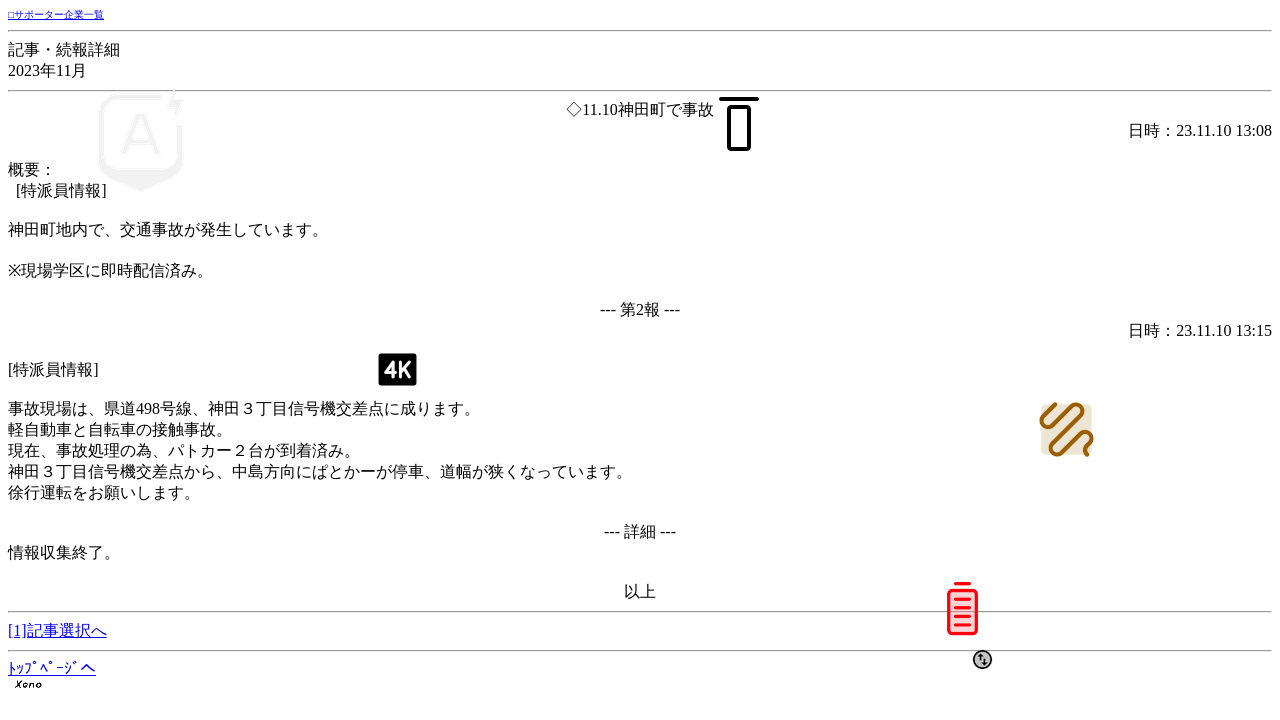 The width and height of the screenshot is (1280, 720). What do you see at coordinates (397, 369) in the screenshot?
I see `switch to 4K video resolution` at bounding box center [397, 369].